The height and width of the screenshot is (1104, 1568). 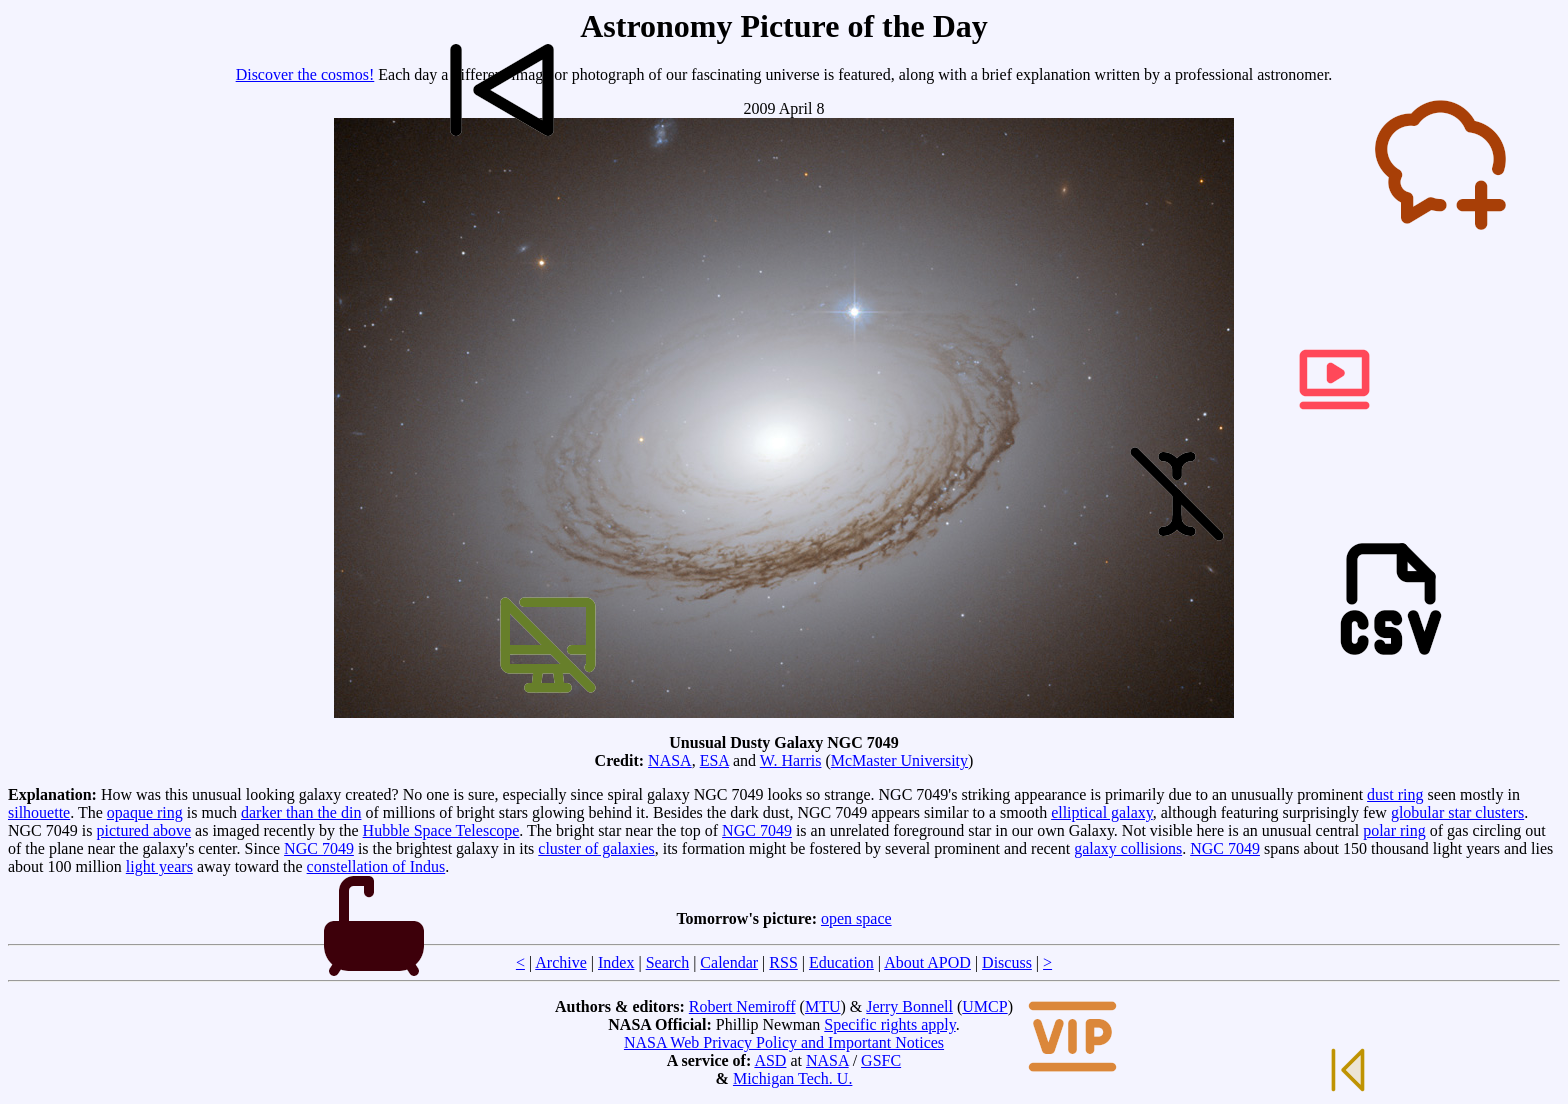 I want to click on play or watch a video, so click(x=1334, y=379).